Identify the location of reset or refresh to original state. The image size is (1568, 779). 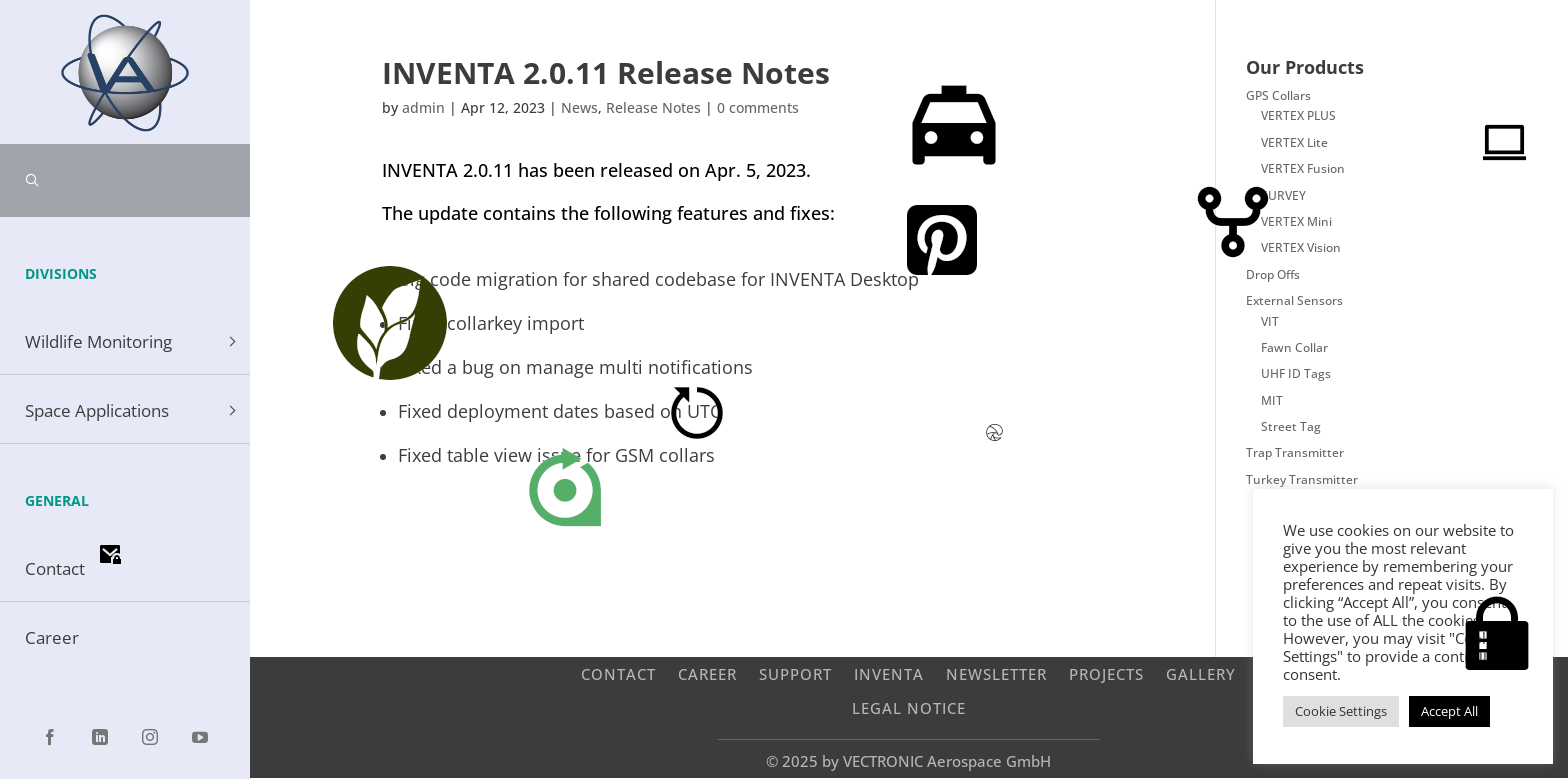
(697, 413).